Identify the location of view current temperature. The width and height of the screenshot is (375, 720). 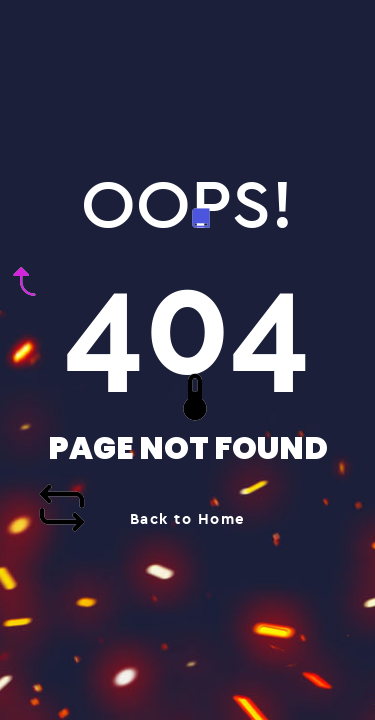
(195, 397).